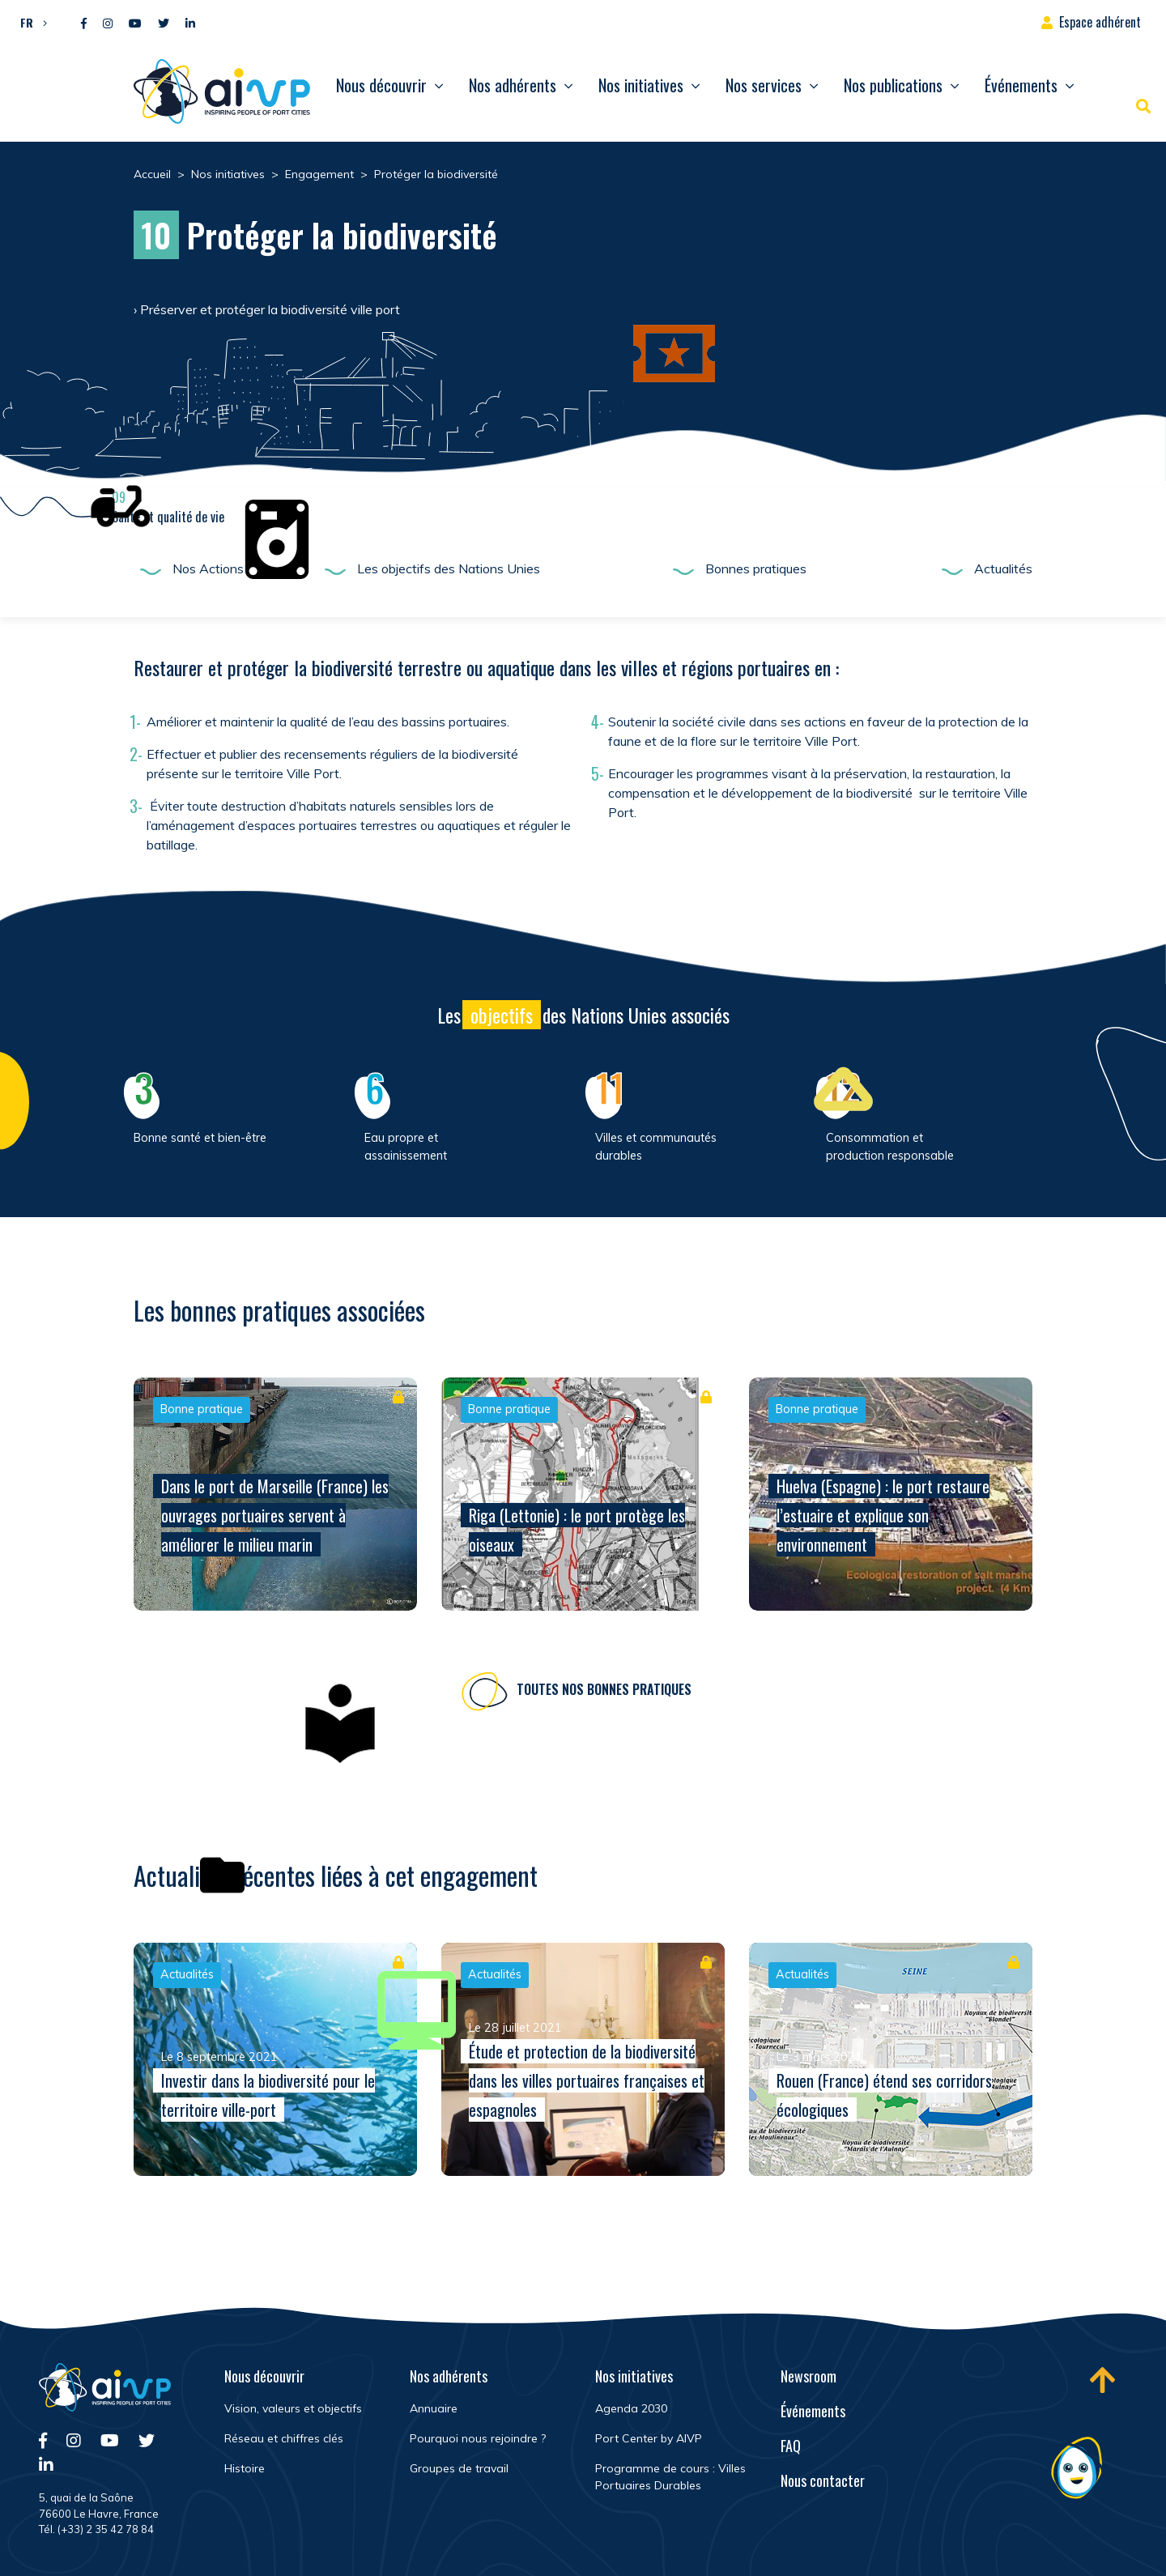  What do you see at coordinates (222, 1875) in the screenshot?
I see `open file folder` at bounding box center [222, 1875].